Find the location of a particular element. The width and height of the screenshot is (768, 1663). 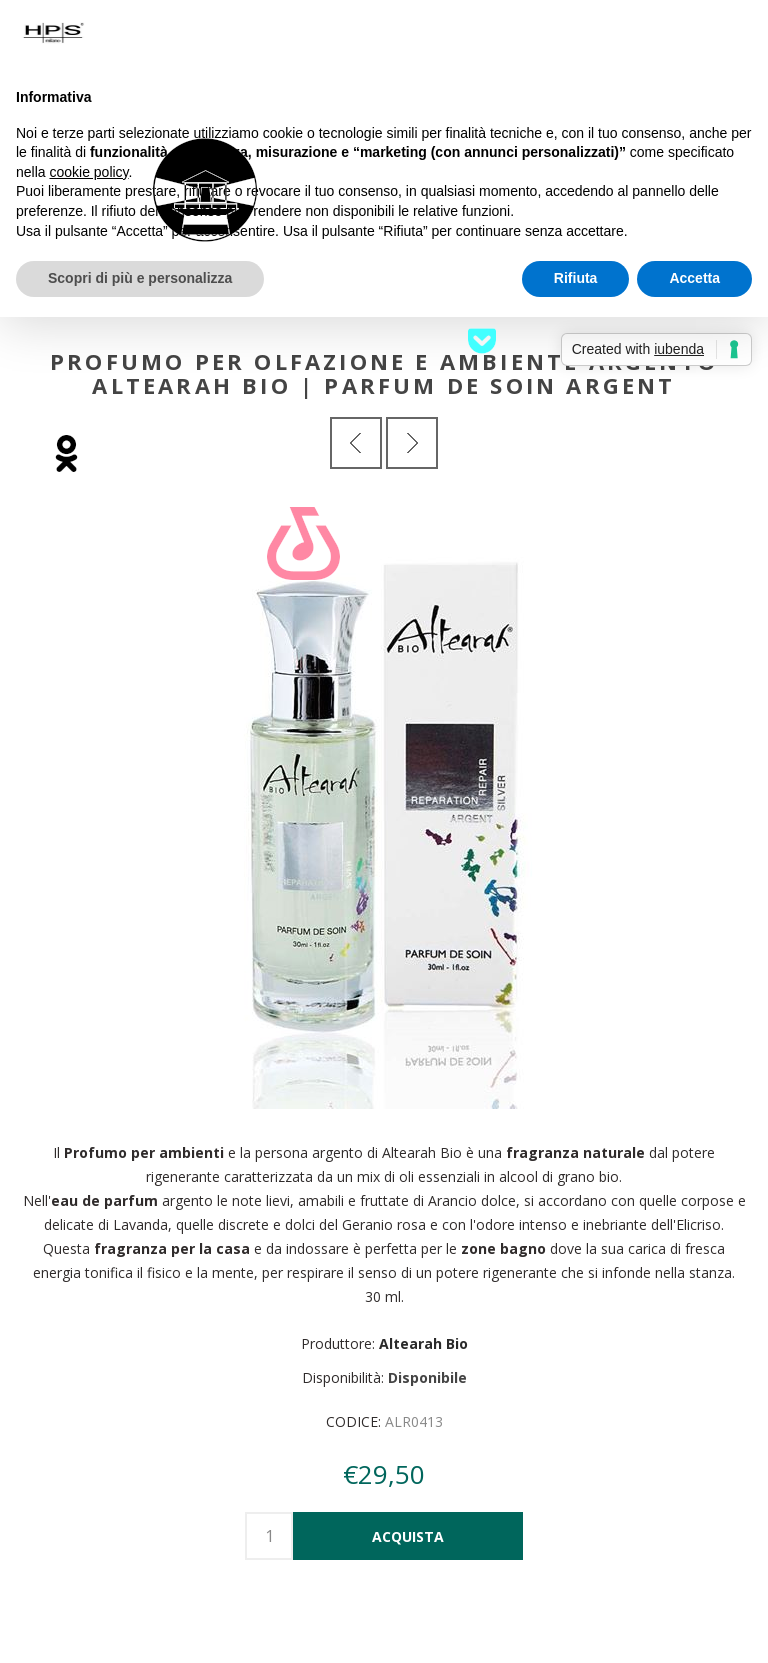

watchtower container monitoring service logo is located at coordinates (205, 190).